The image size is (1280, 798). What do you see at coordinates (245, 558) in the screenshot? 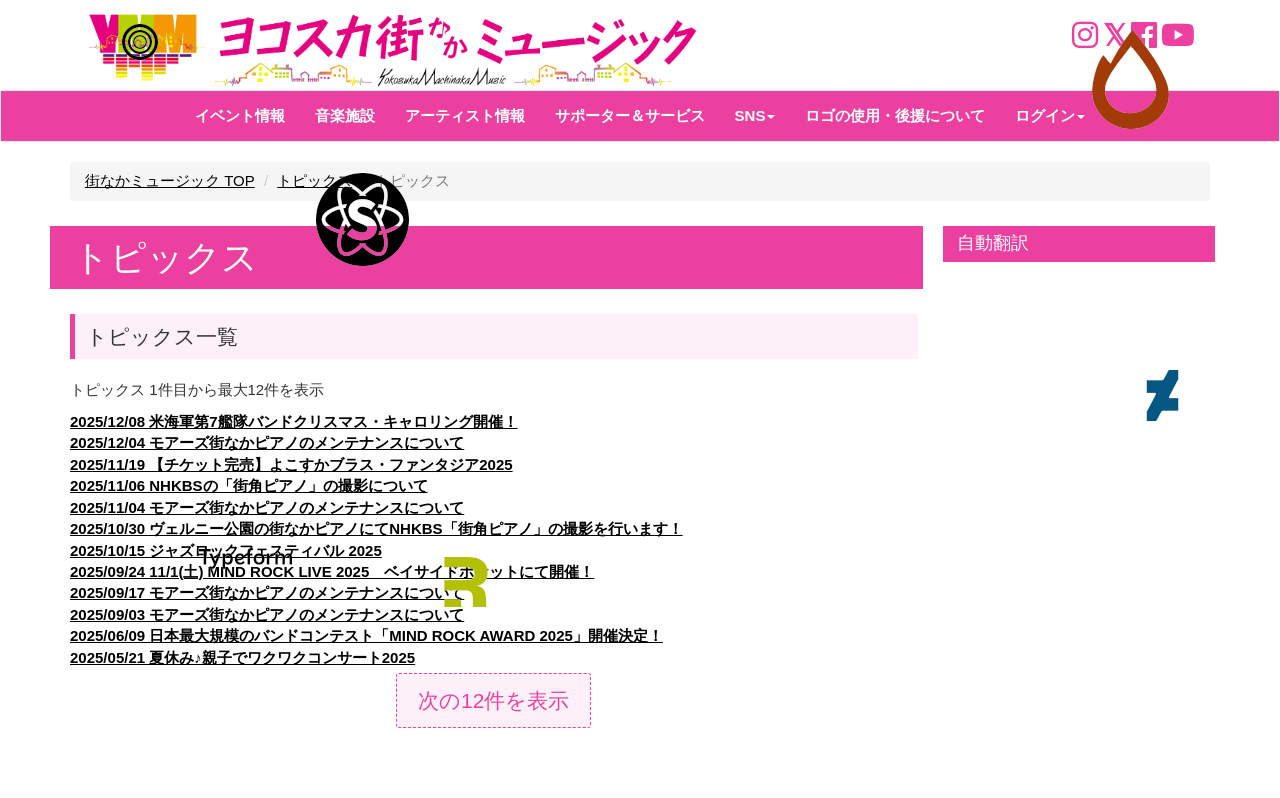
I see `Typeform logo` at bounding box center [245, 558].